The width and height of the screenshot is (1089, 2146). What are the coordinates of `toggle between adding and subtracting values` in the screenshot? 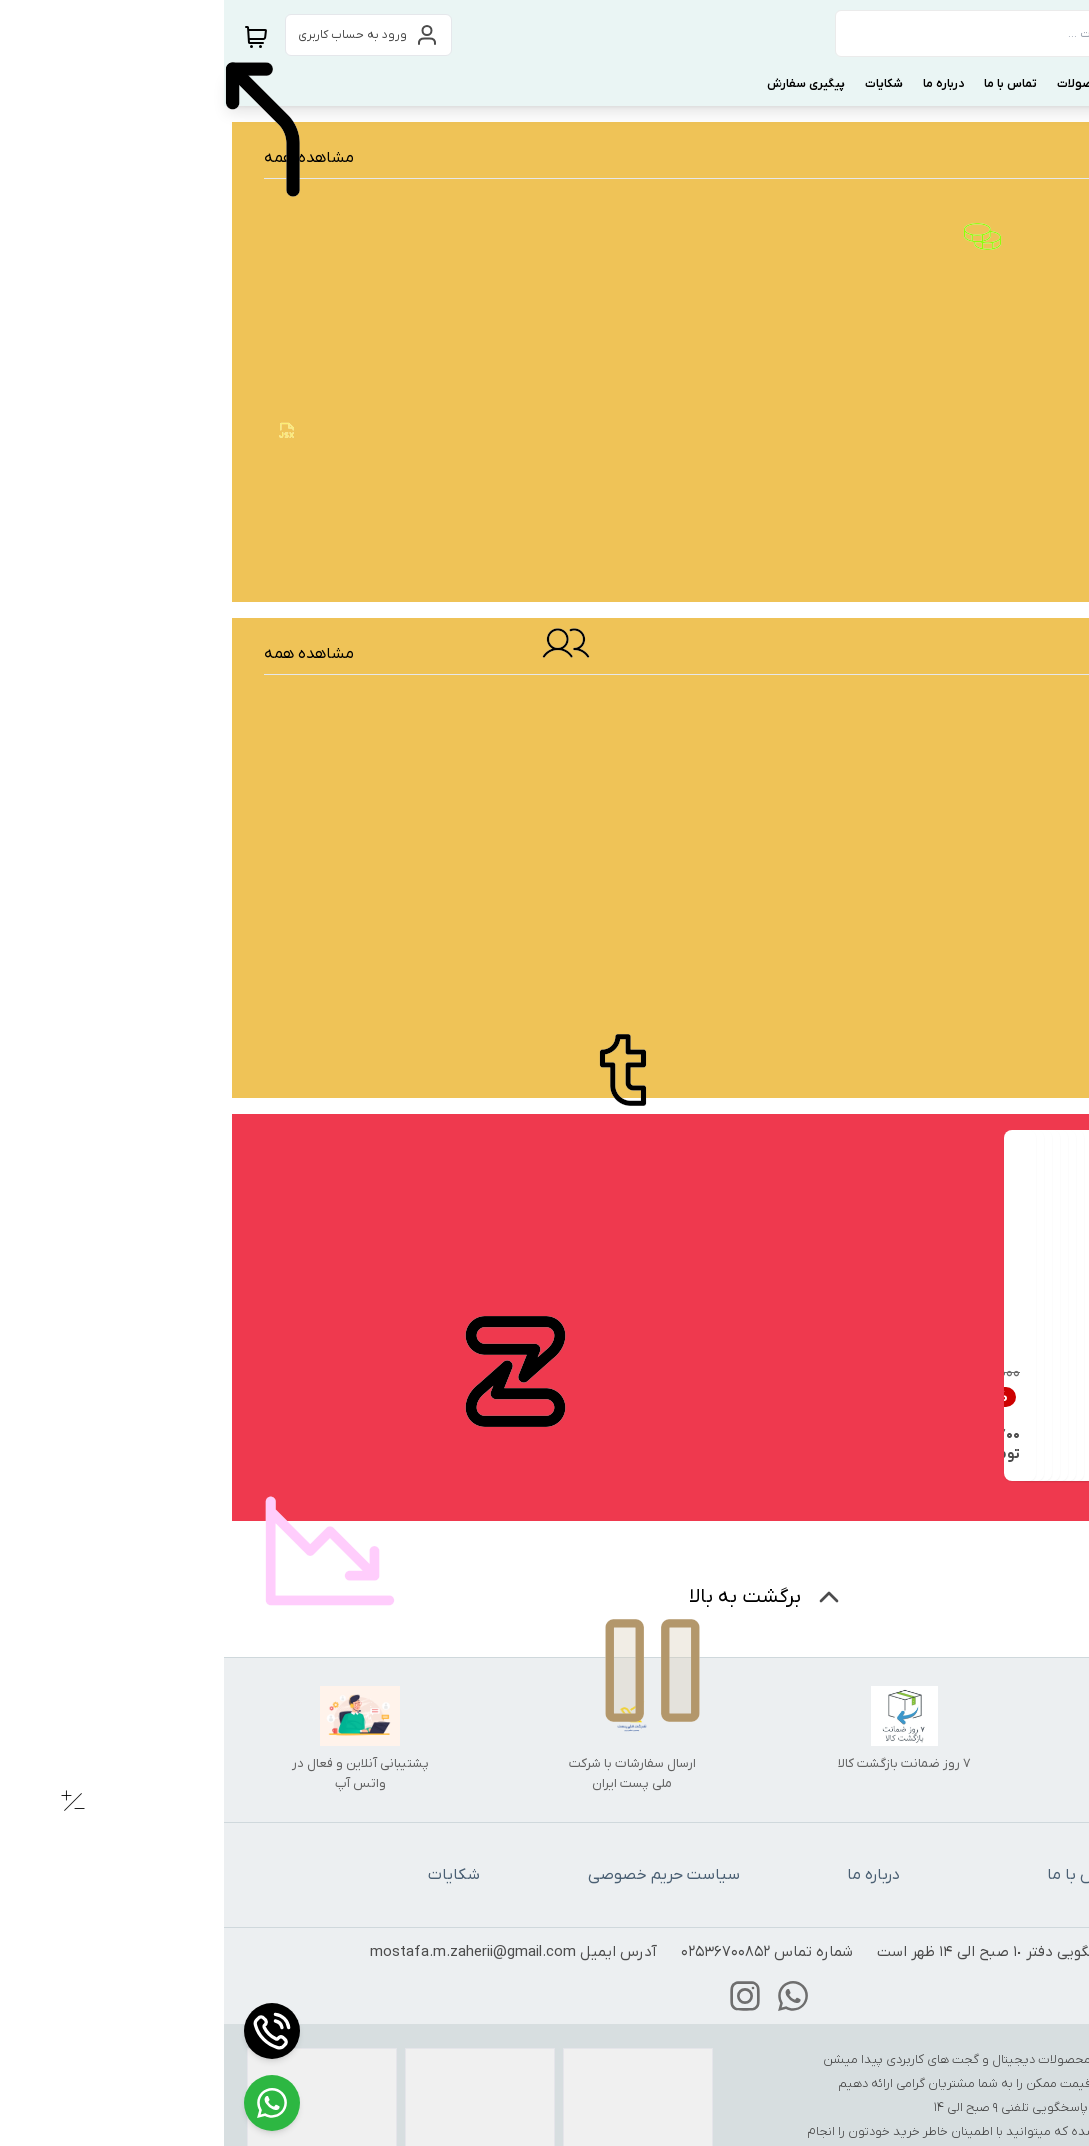 It's located at (73, 1802).